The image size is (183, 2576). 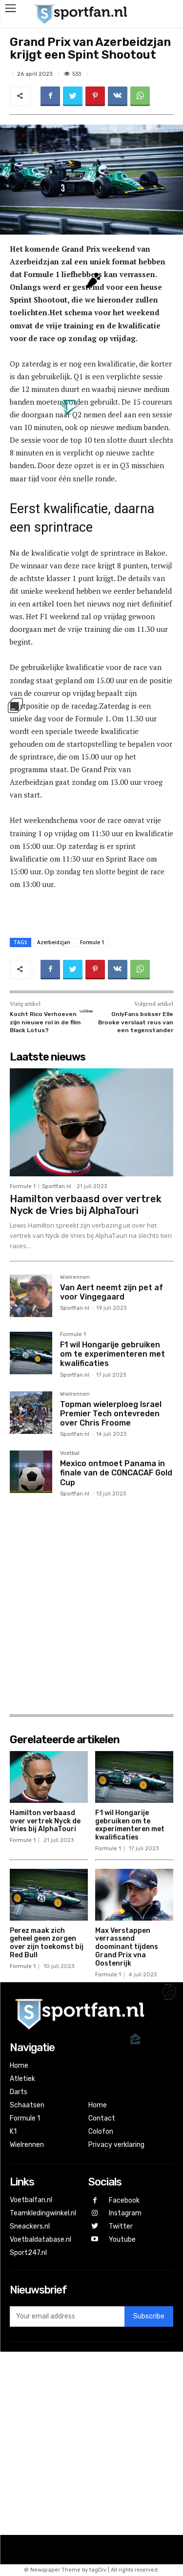 I want to click on apache lucene search library logo, so click(x=86, y=1011).